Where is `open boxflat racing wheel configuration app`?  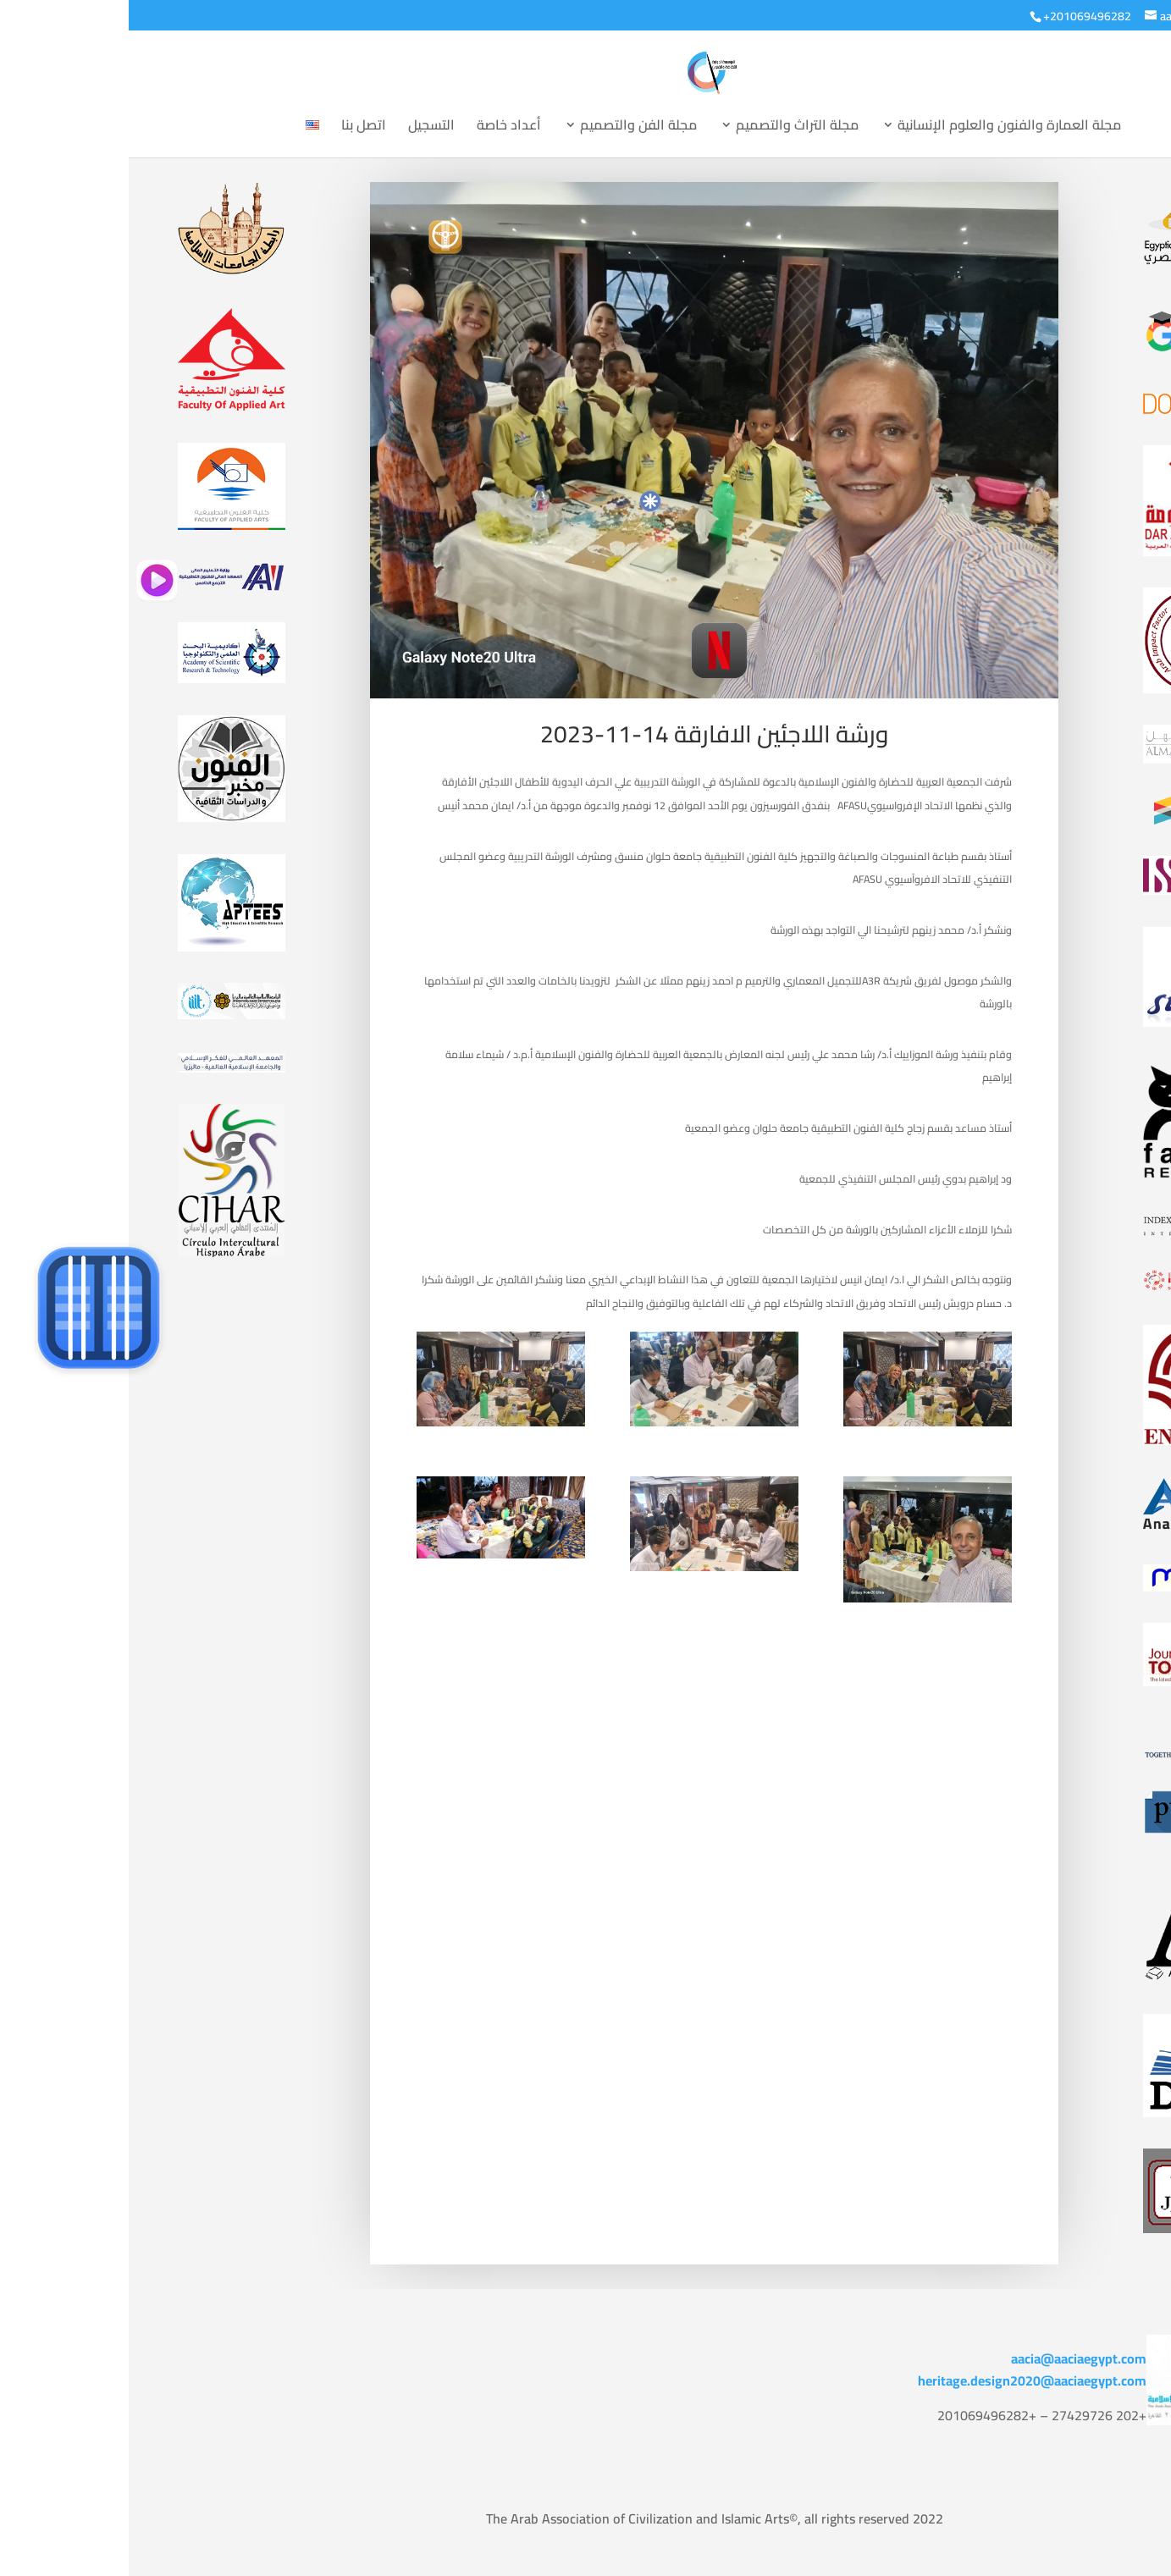 open boxflat racing wheel configuration app is located at coordinates (445, 237).